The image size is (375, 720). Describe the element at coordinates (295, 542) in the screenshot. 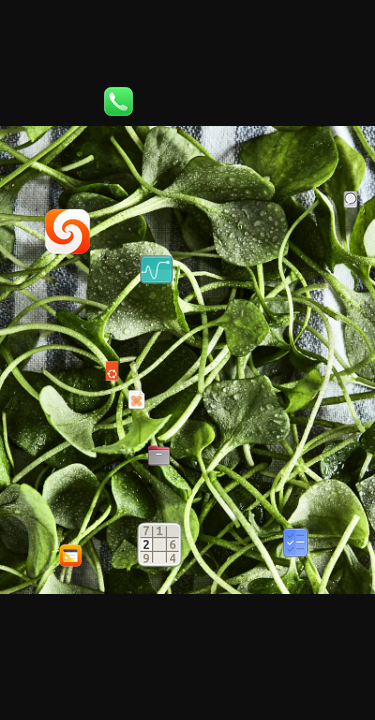

I see `open the to-do list app` at that location.